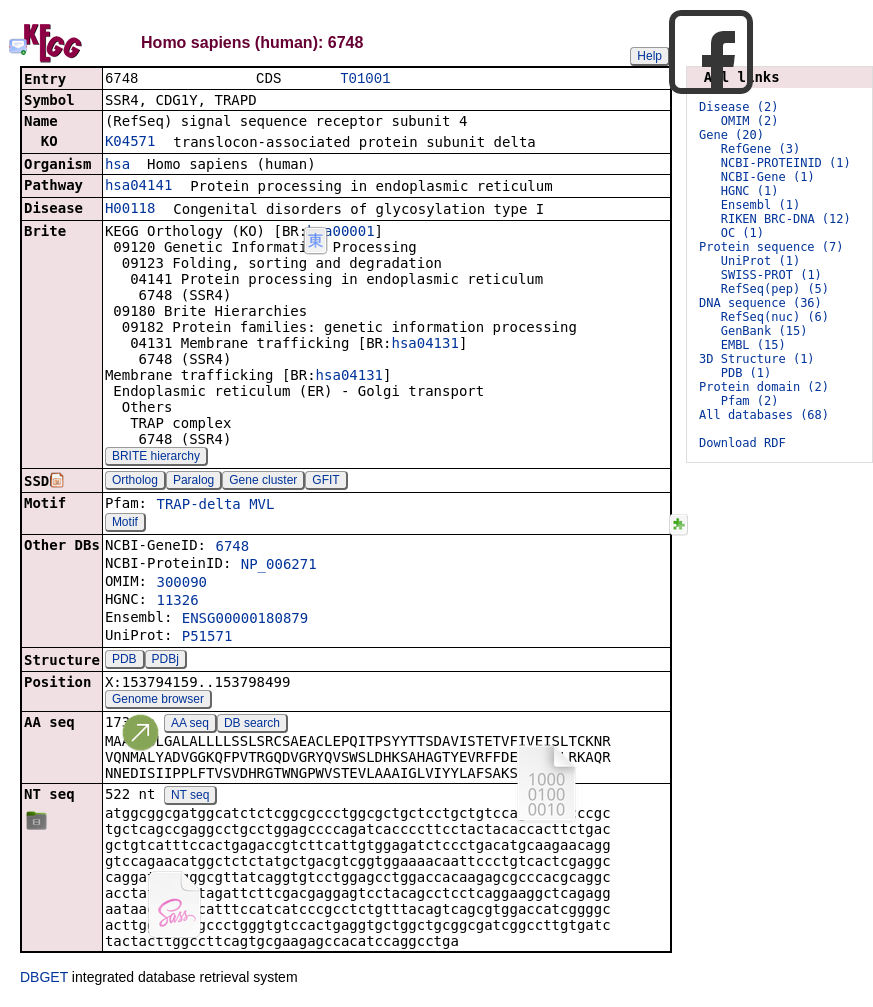  I want to click on launch gnome mahjongg tile matching game, so click(315, 240).